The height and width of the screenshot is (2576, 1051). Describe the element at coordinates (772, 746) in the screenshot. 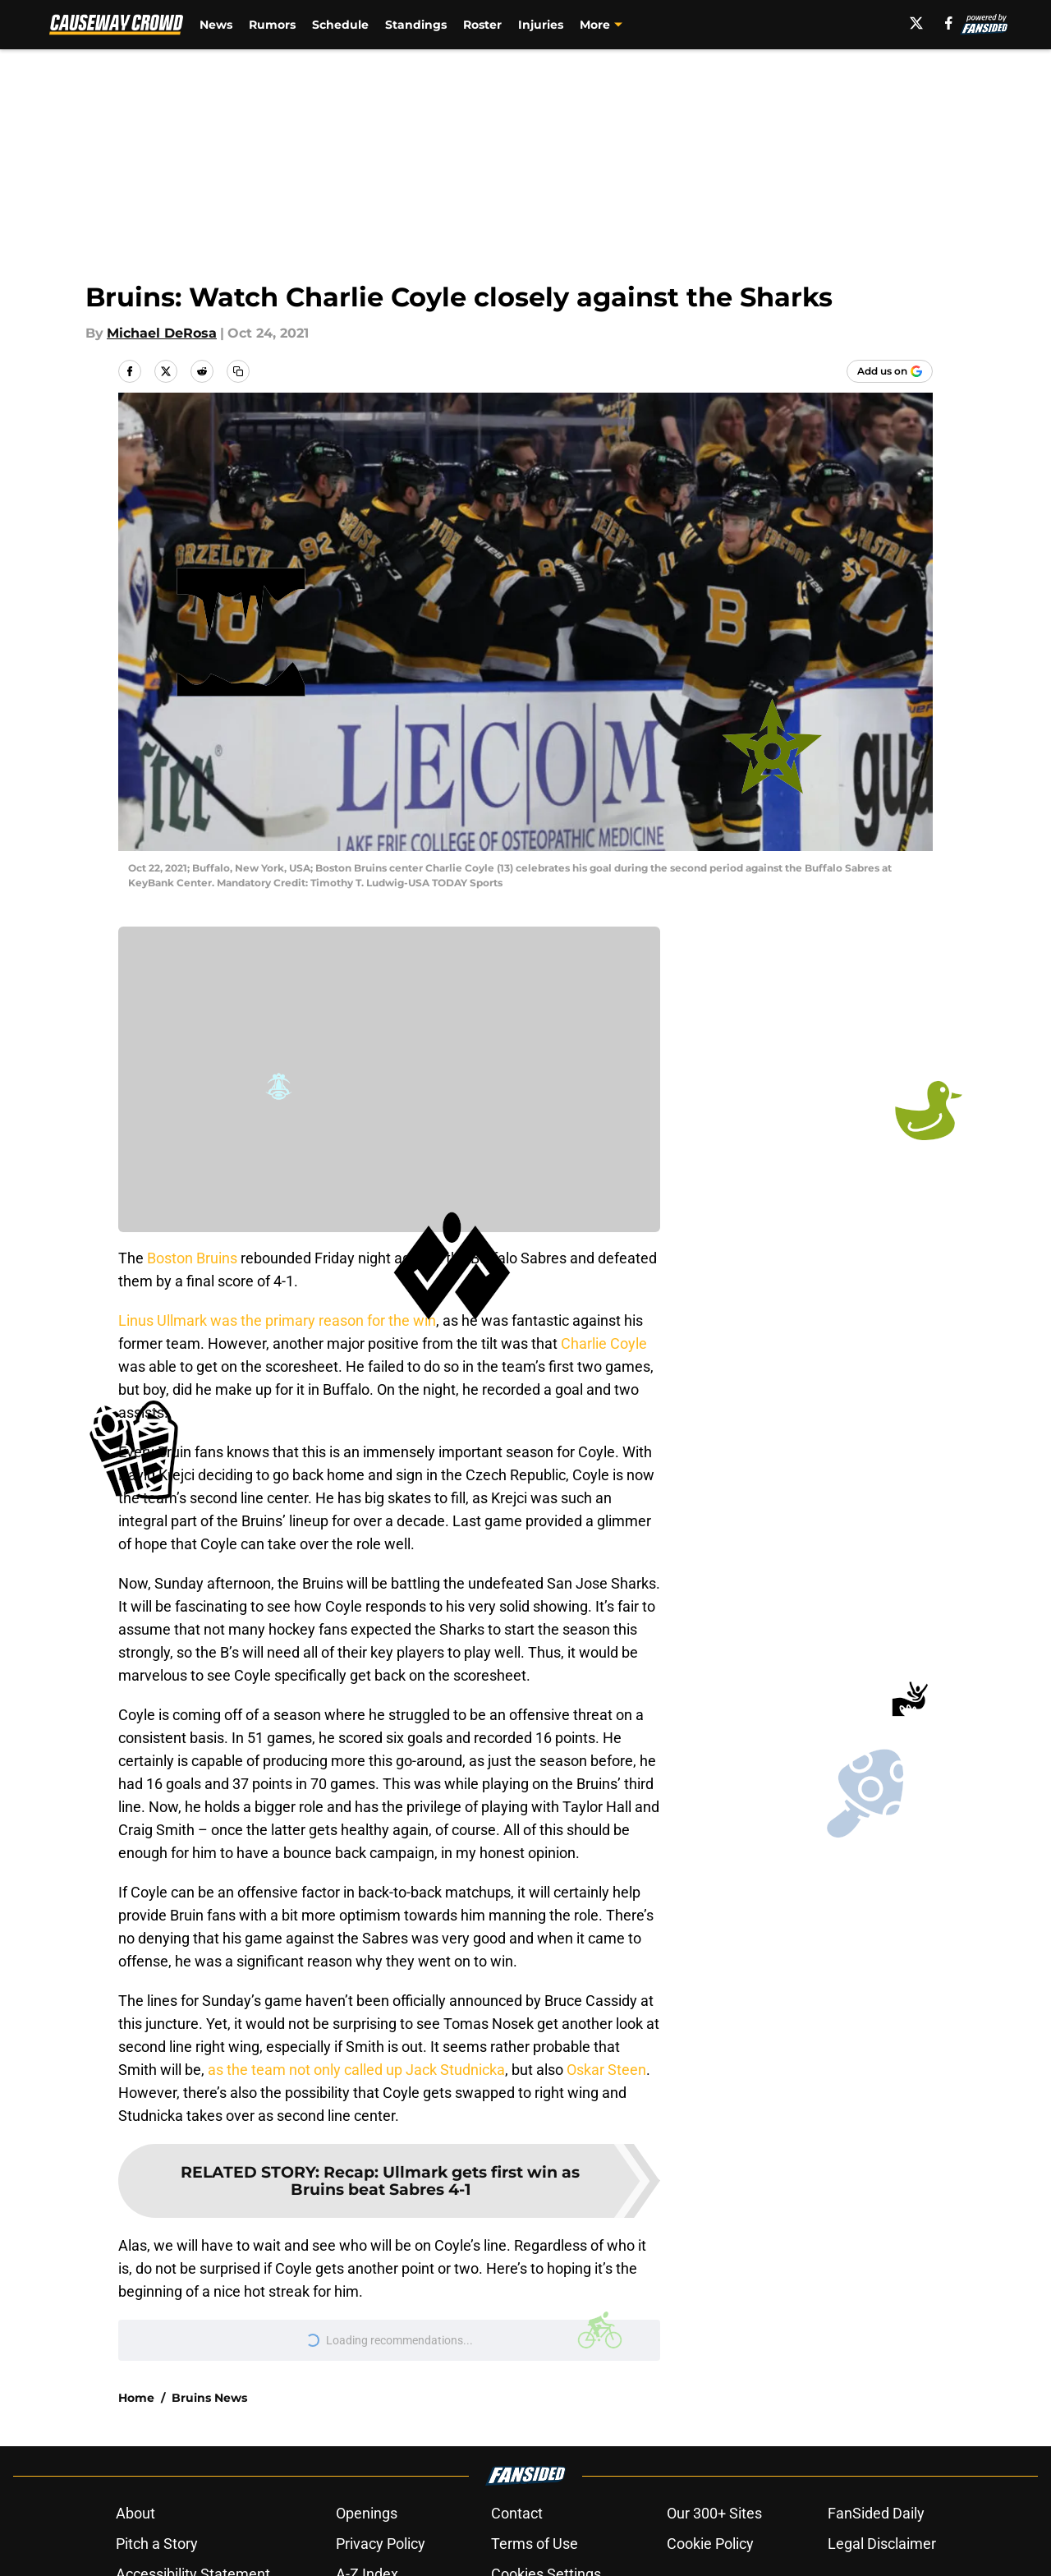

I see `throwing star weapon in a game inventory` at that location.